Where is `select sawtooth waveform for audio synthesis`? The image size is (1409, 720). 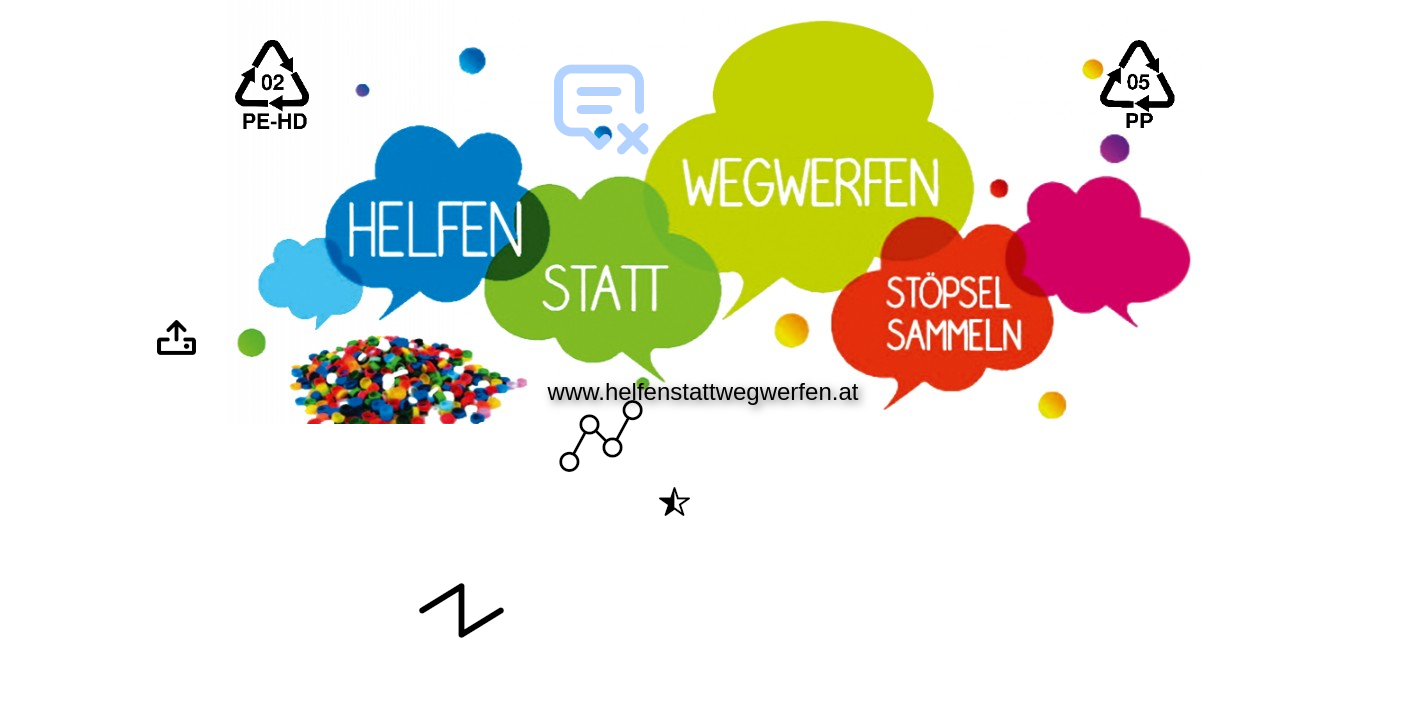
select sawtooth waveform for audio synthesis is located at coordinates (461, 610).